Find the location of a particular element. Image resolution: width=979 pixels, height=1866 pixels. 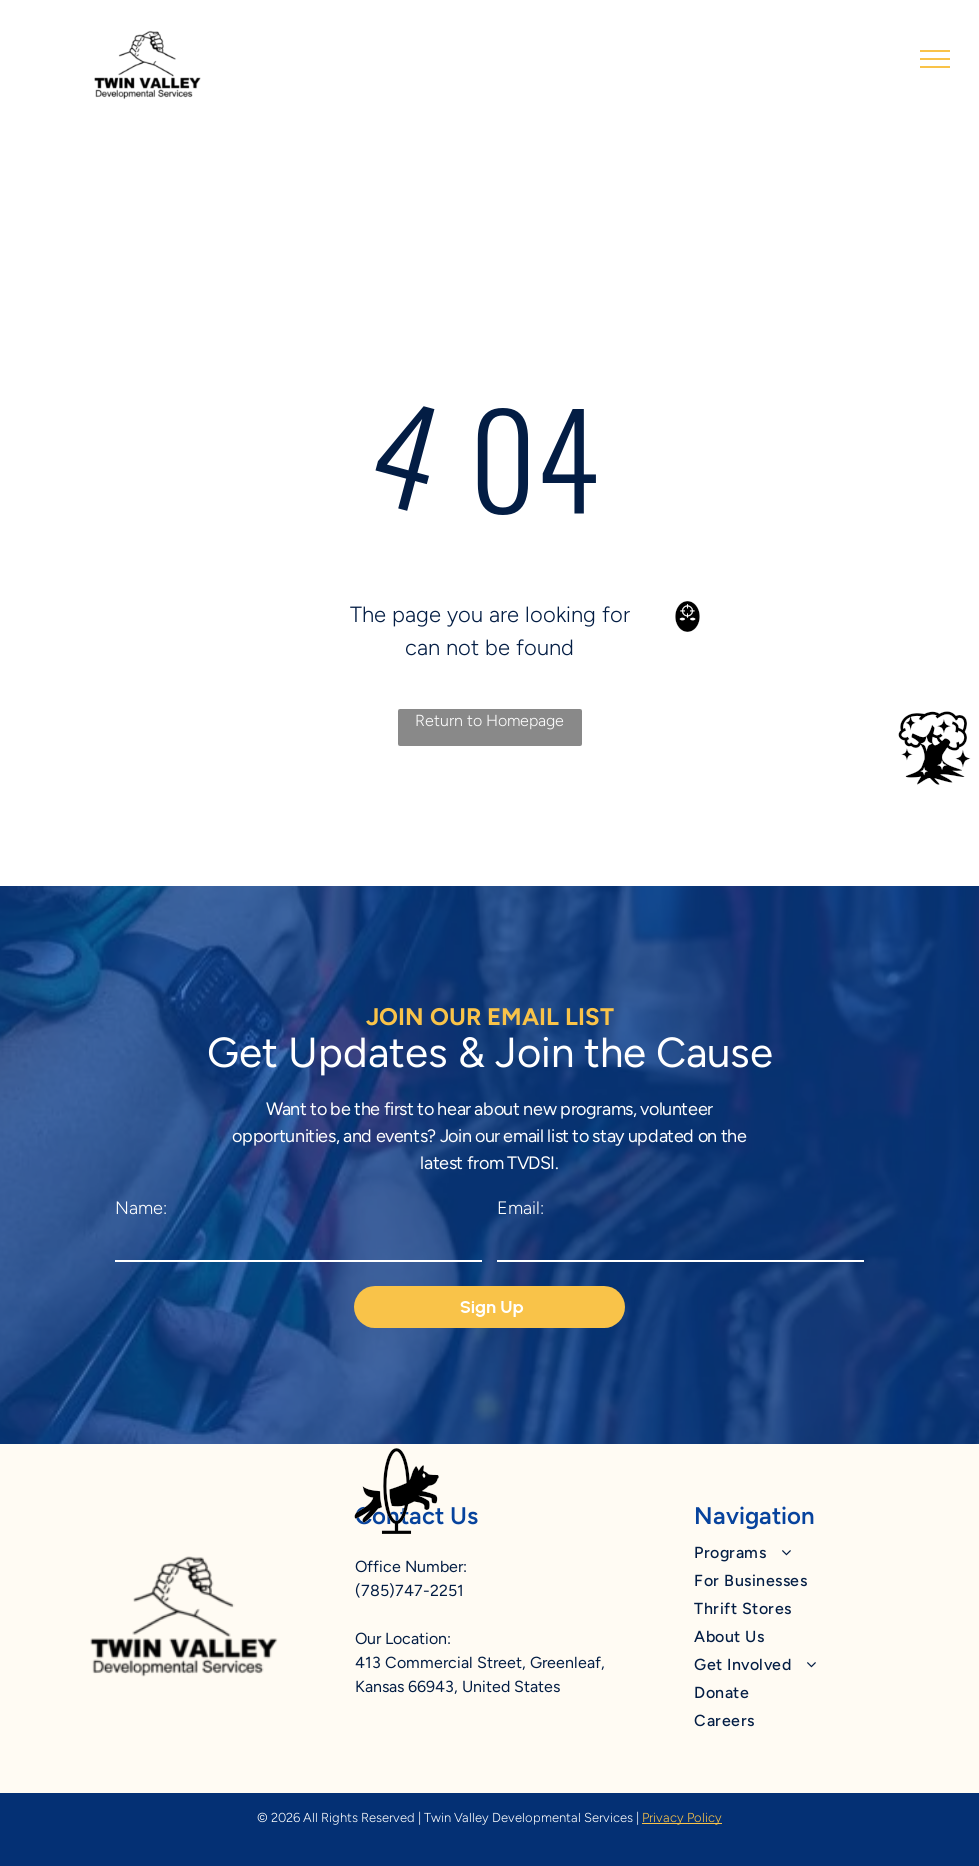

holy oak tree icon for fantasy or RPG game element is located at coordinates (934, 747).